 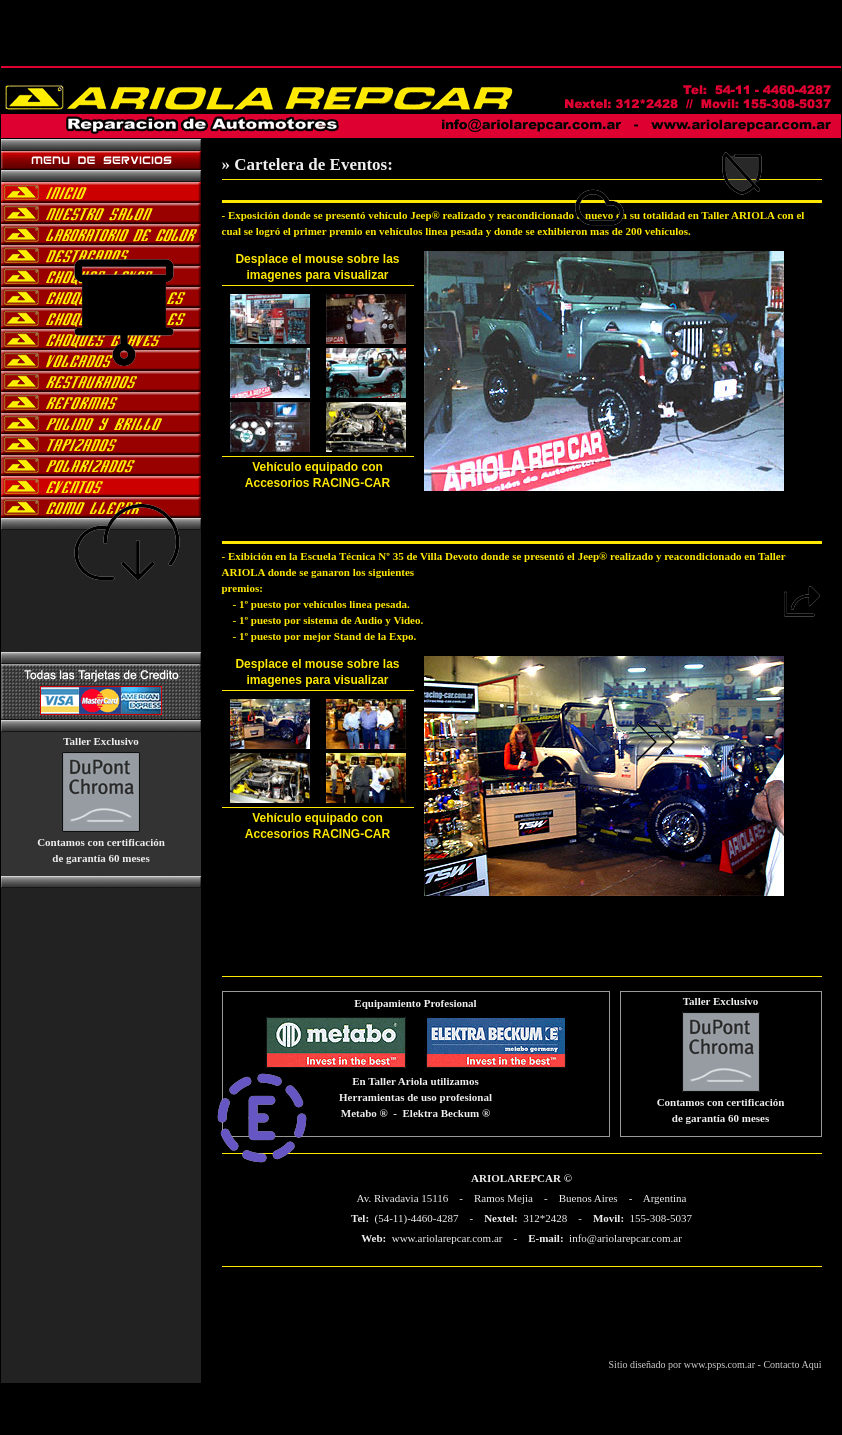 What do you see at coordinates (802, 600) in the screenshot?
I see `share this content` at bounding box center [802, 600].